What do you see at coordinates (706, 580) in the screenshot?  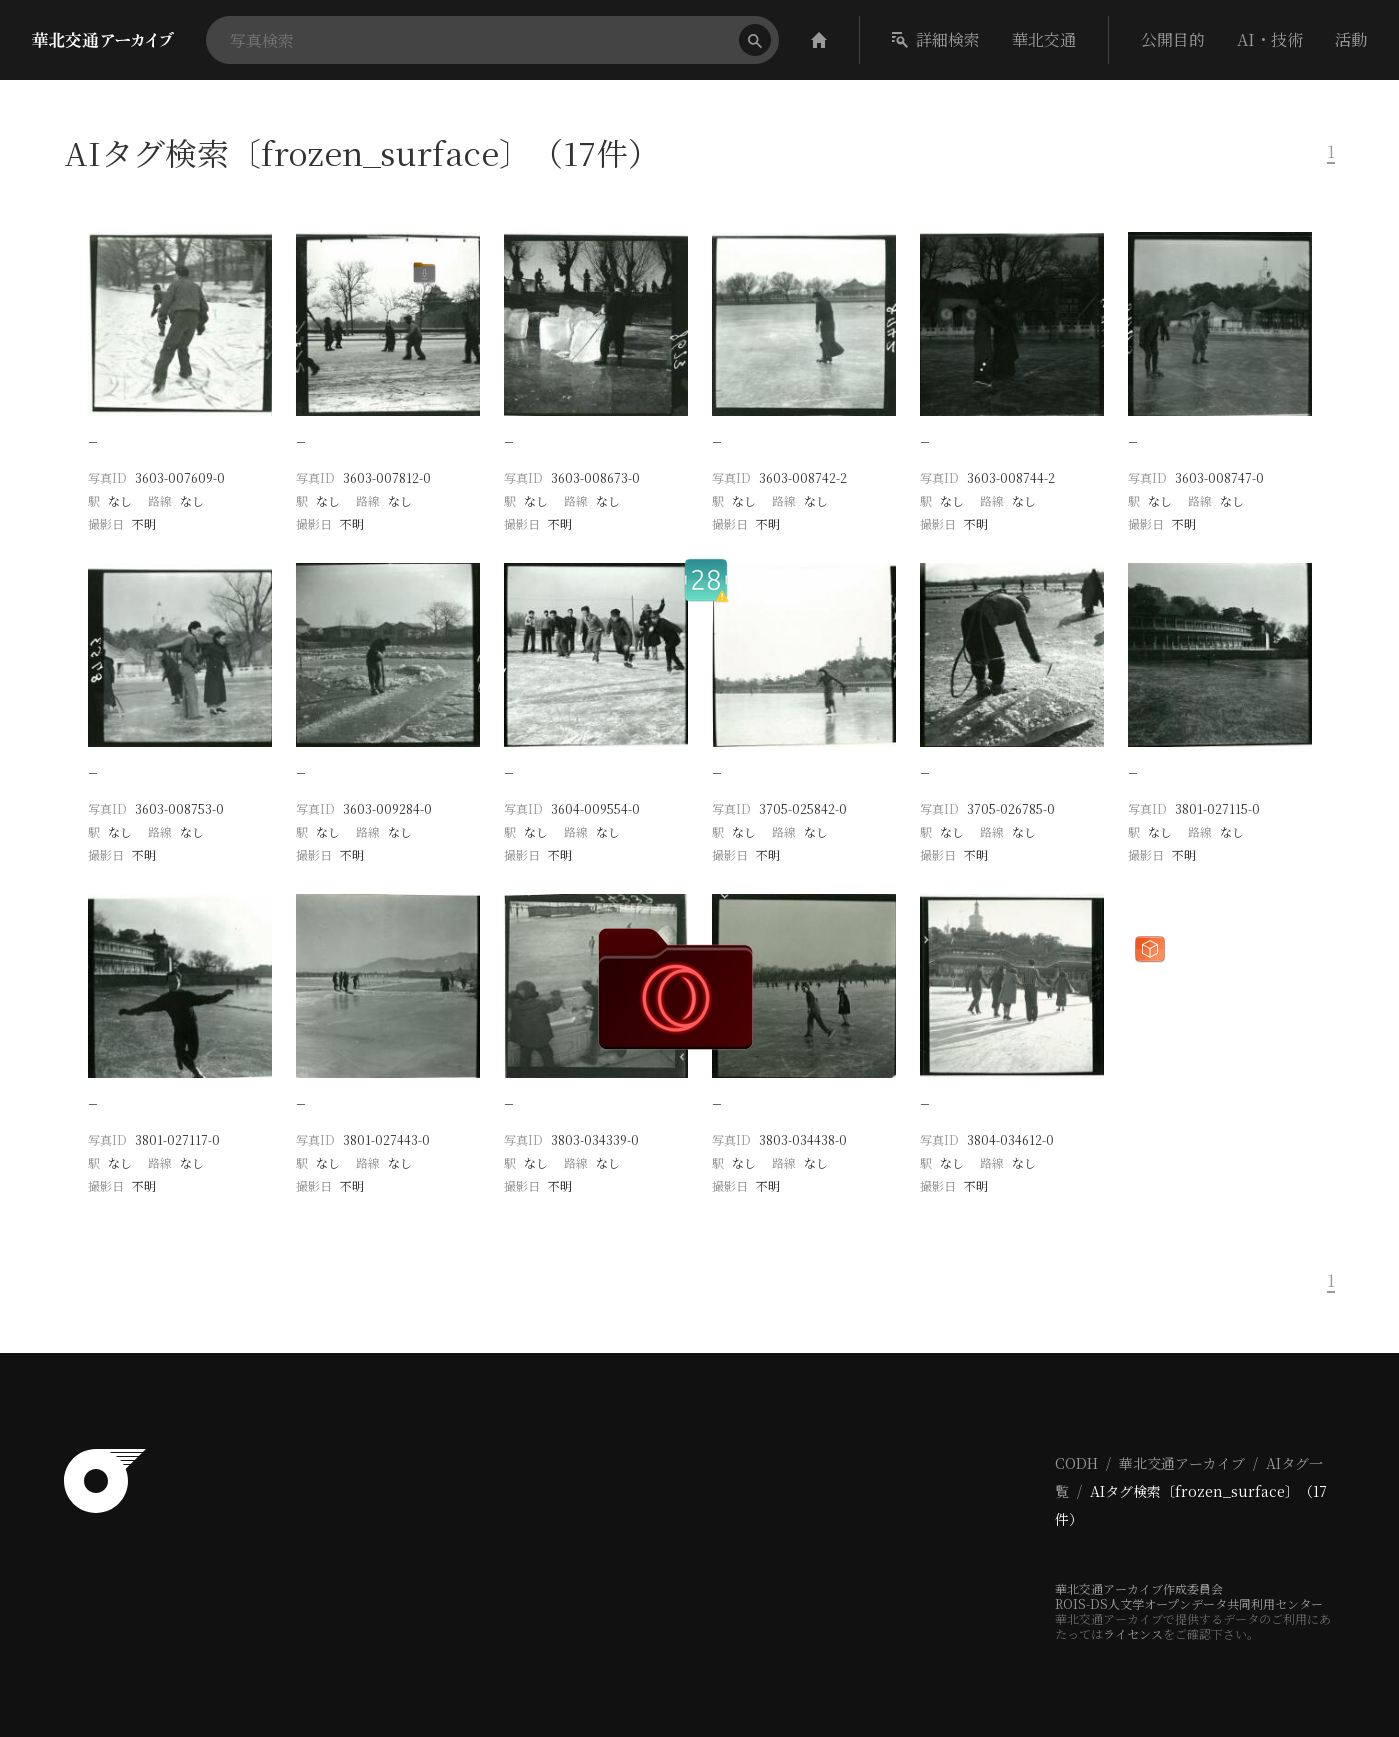 I see `indicates an upcoming appointment or event` at bounding box center [706, 580].